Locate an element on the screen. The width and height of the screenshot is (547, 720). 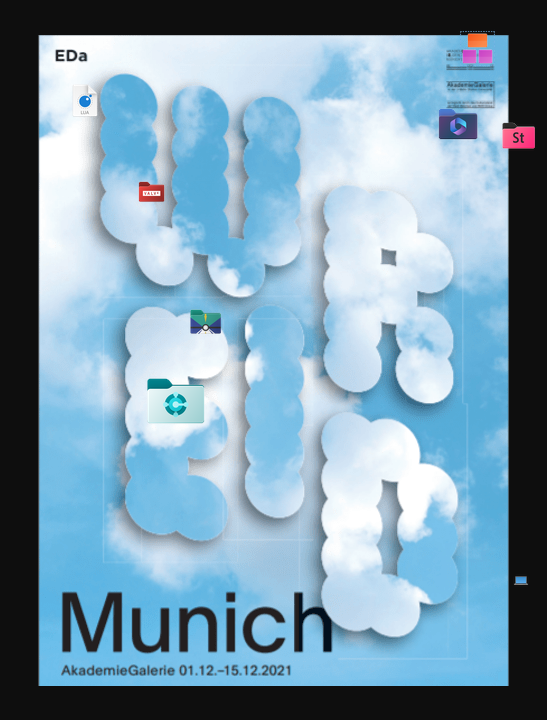
open microsoft dynamics 365 business central files folder is located at coordinates (175, 402).